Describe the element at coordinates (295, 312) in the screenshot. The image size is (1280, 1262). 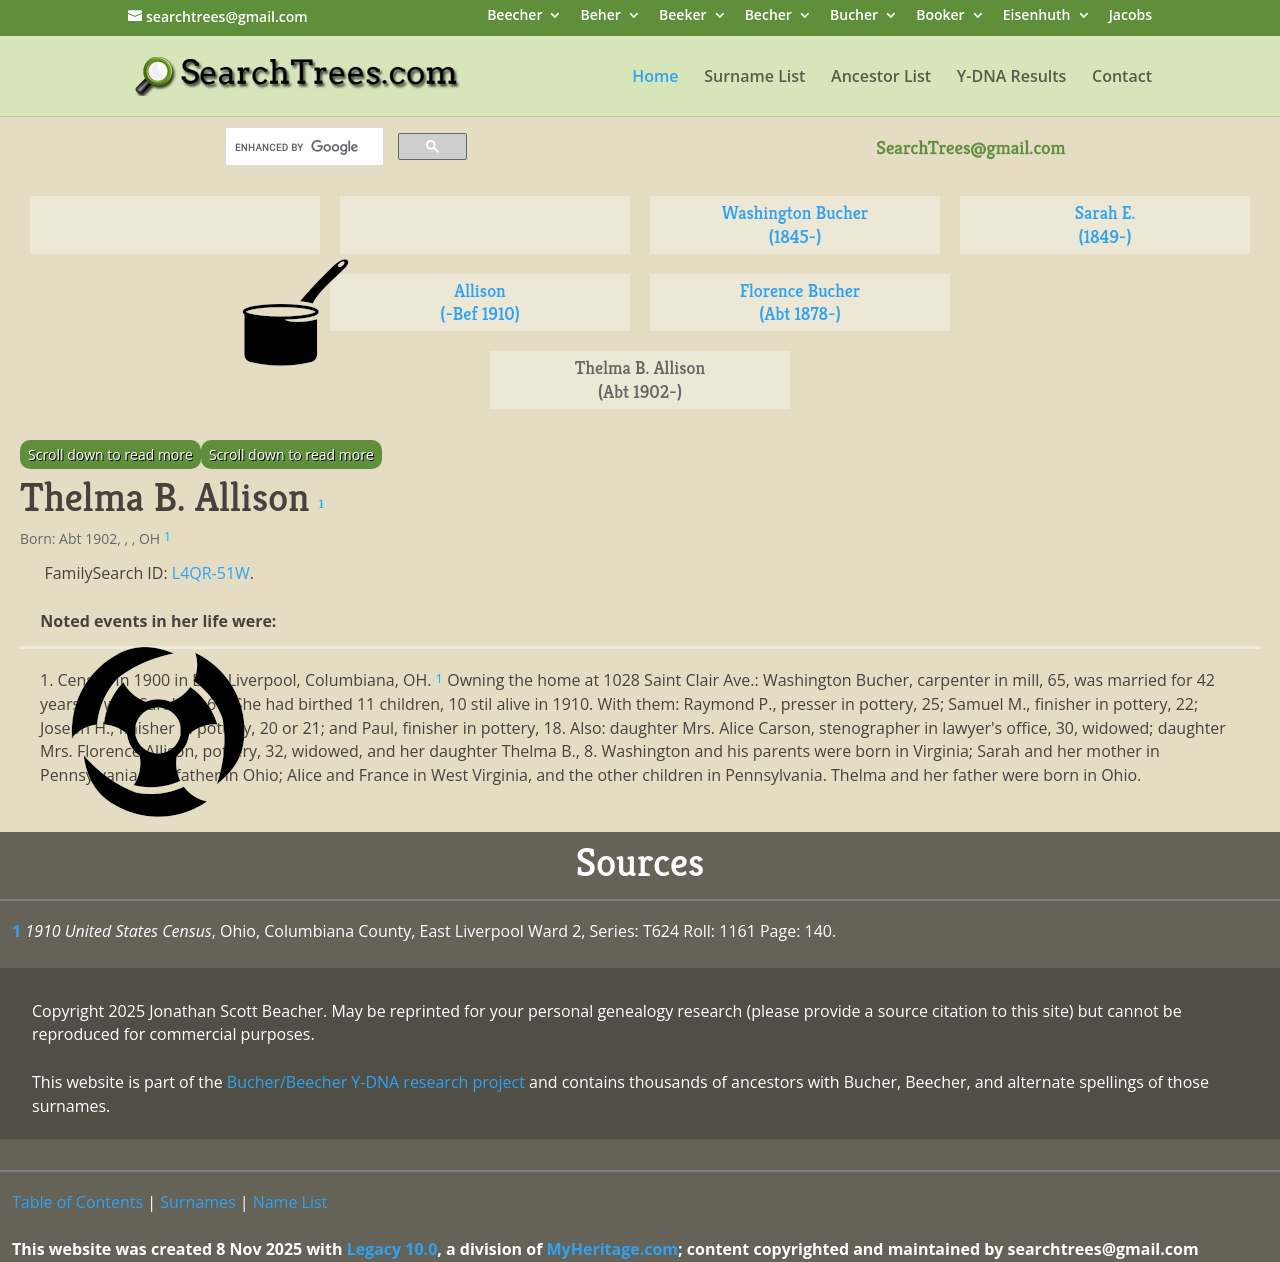
I see `access cooking or recipe features` at that location.